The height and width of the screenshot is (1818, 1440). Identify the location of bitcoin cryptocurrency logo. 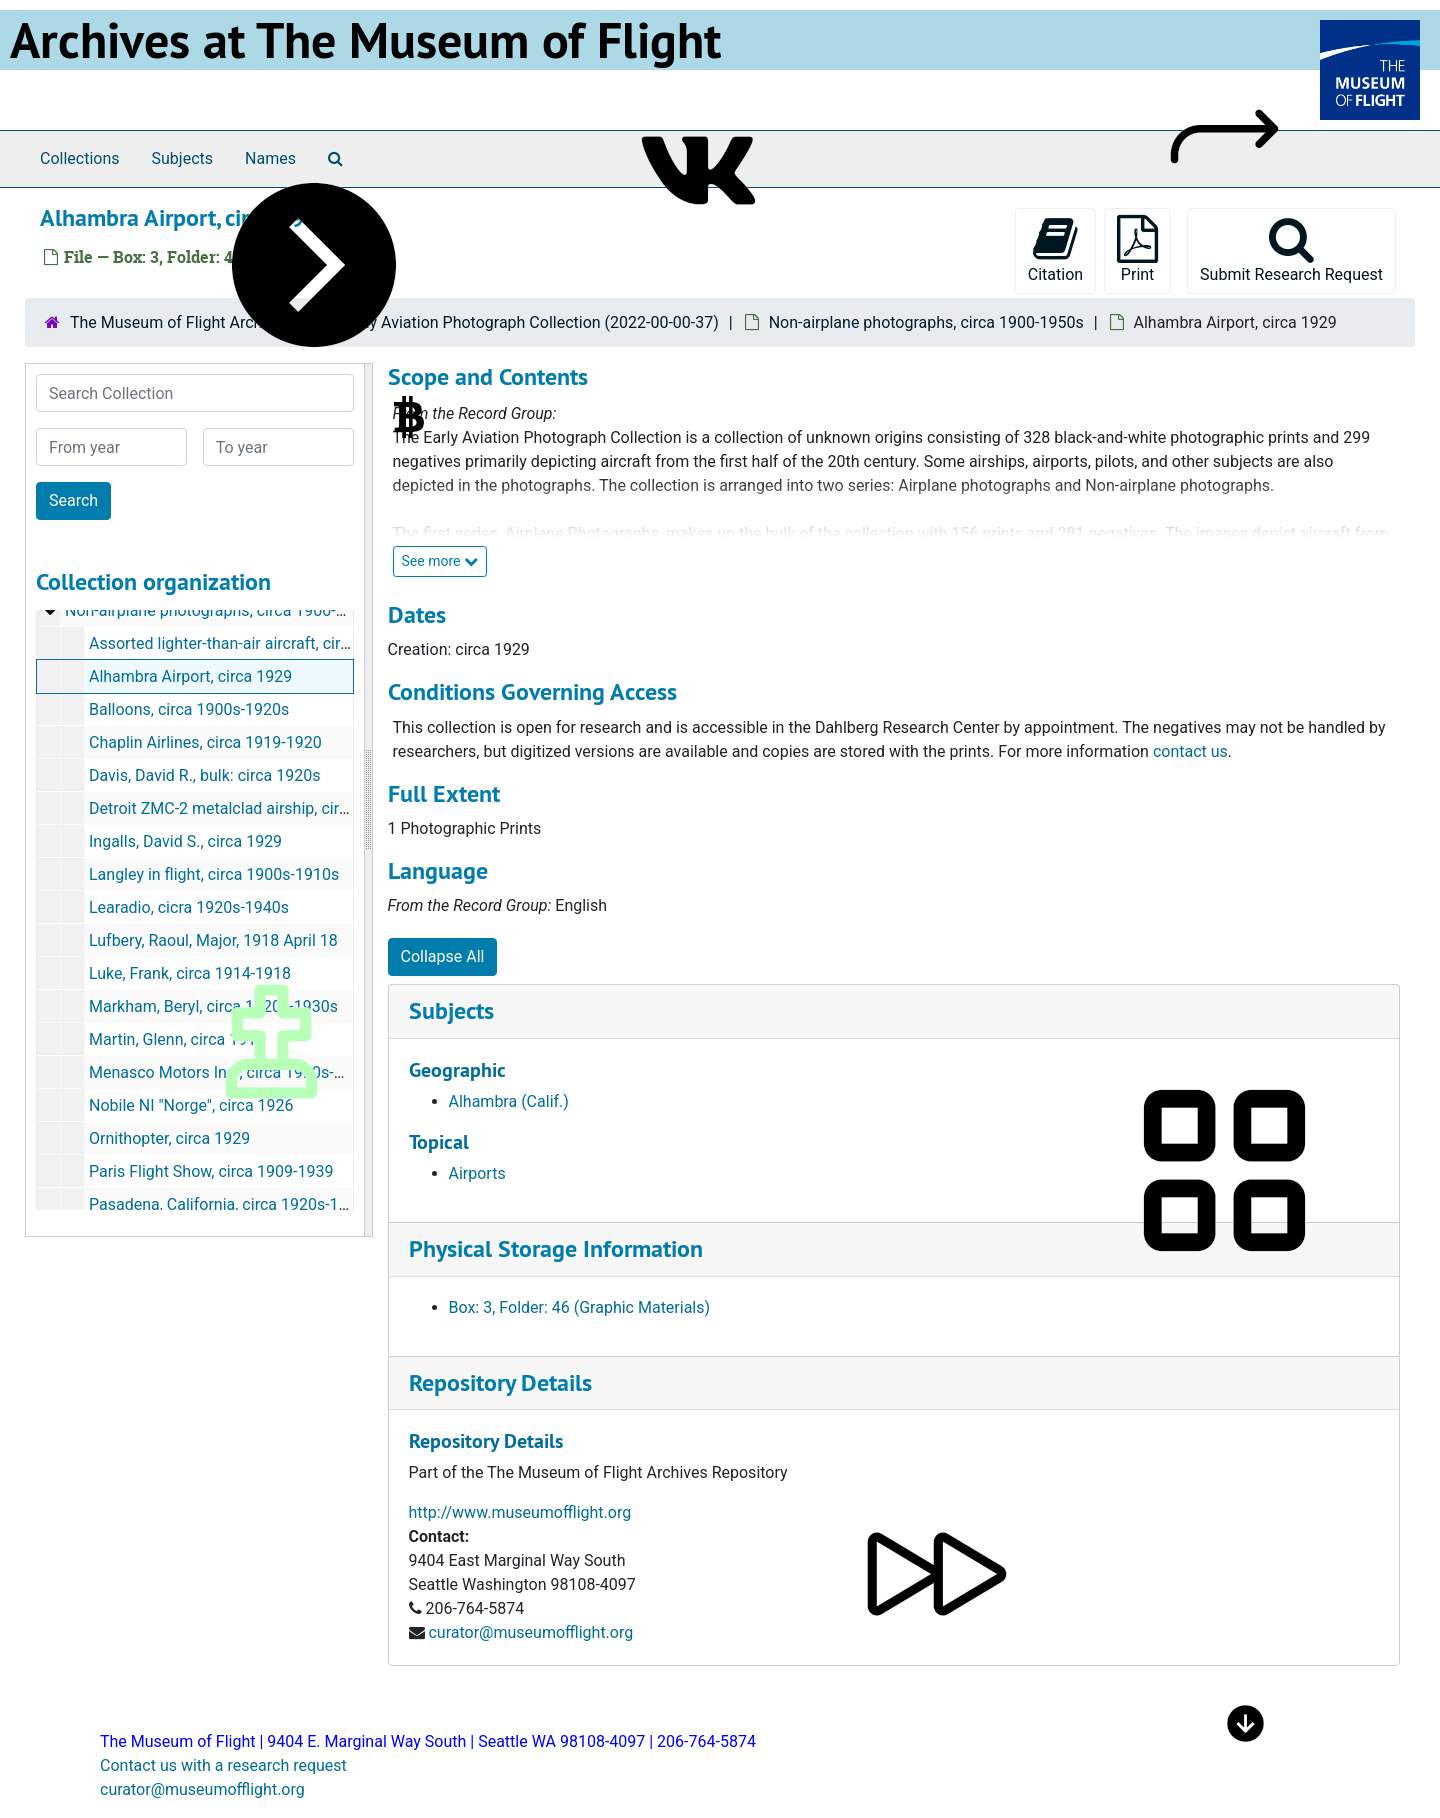
(409, 417).